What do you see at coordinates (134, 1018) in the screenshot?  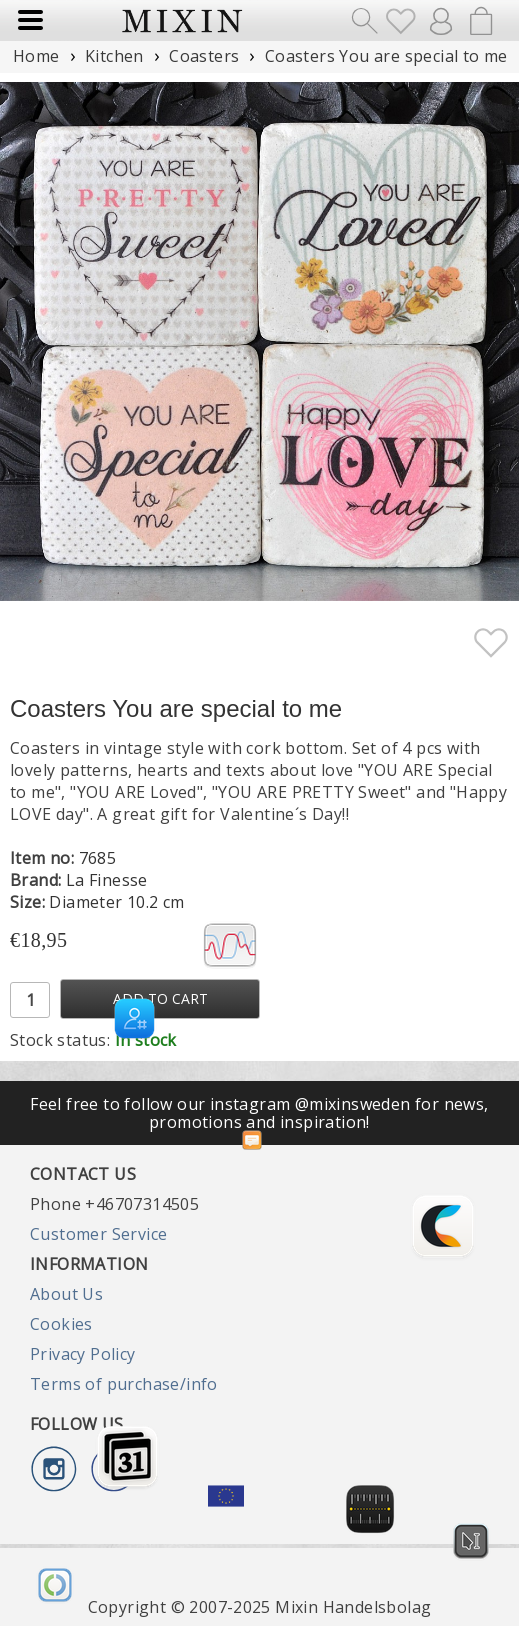 I see `access sudo or admin user preferences` at bounding box center [134, 1018].